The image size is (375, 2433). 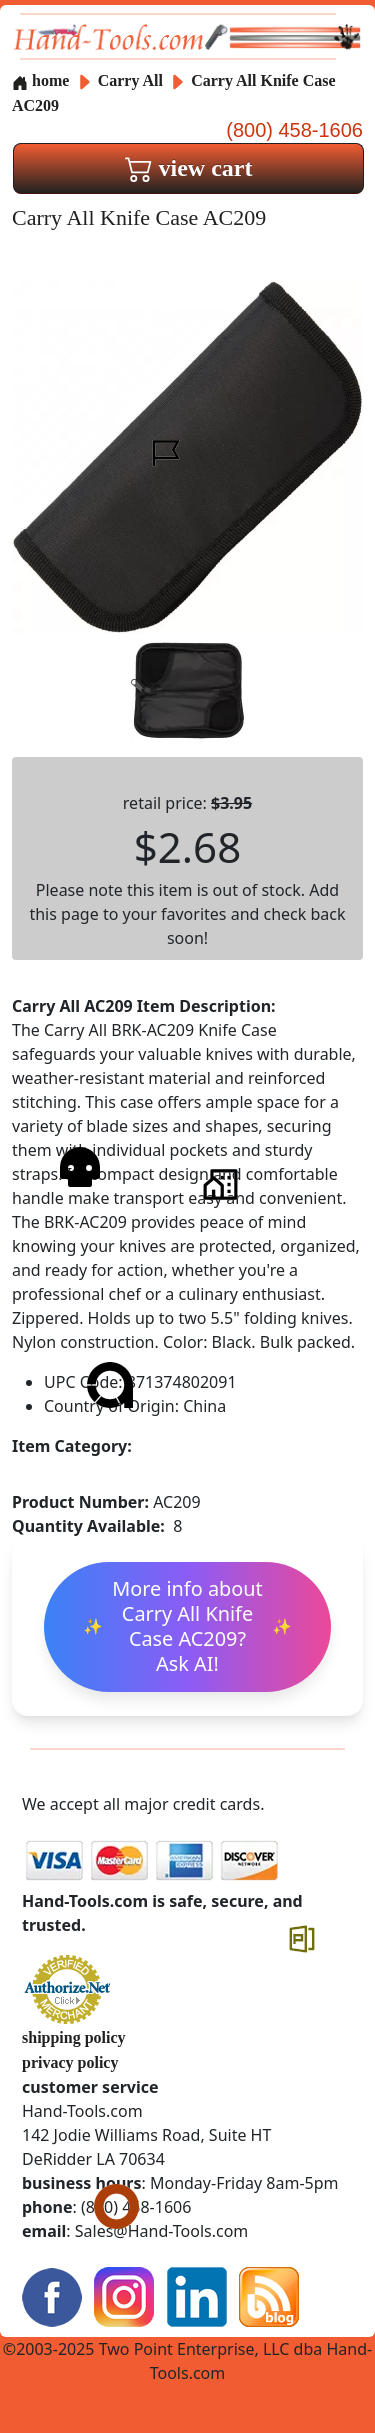 What do you see at coordinates (110, 1385) in the screenshot?
I see `akaunting accounting software logo` at bounding box center [110, 1385].